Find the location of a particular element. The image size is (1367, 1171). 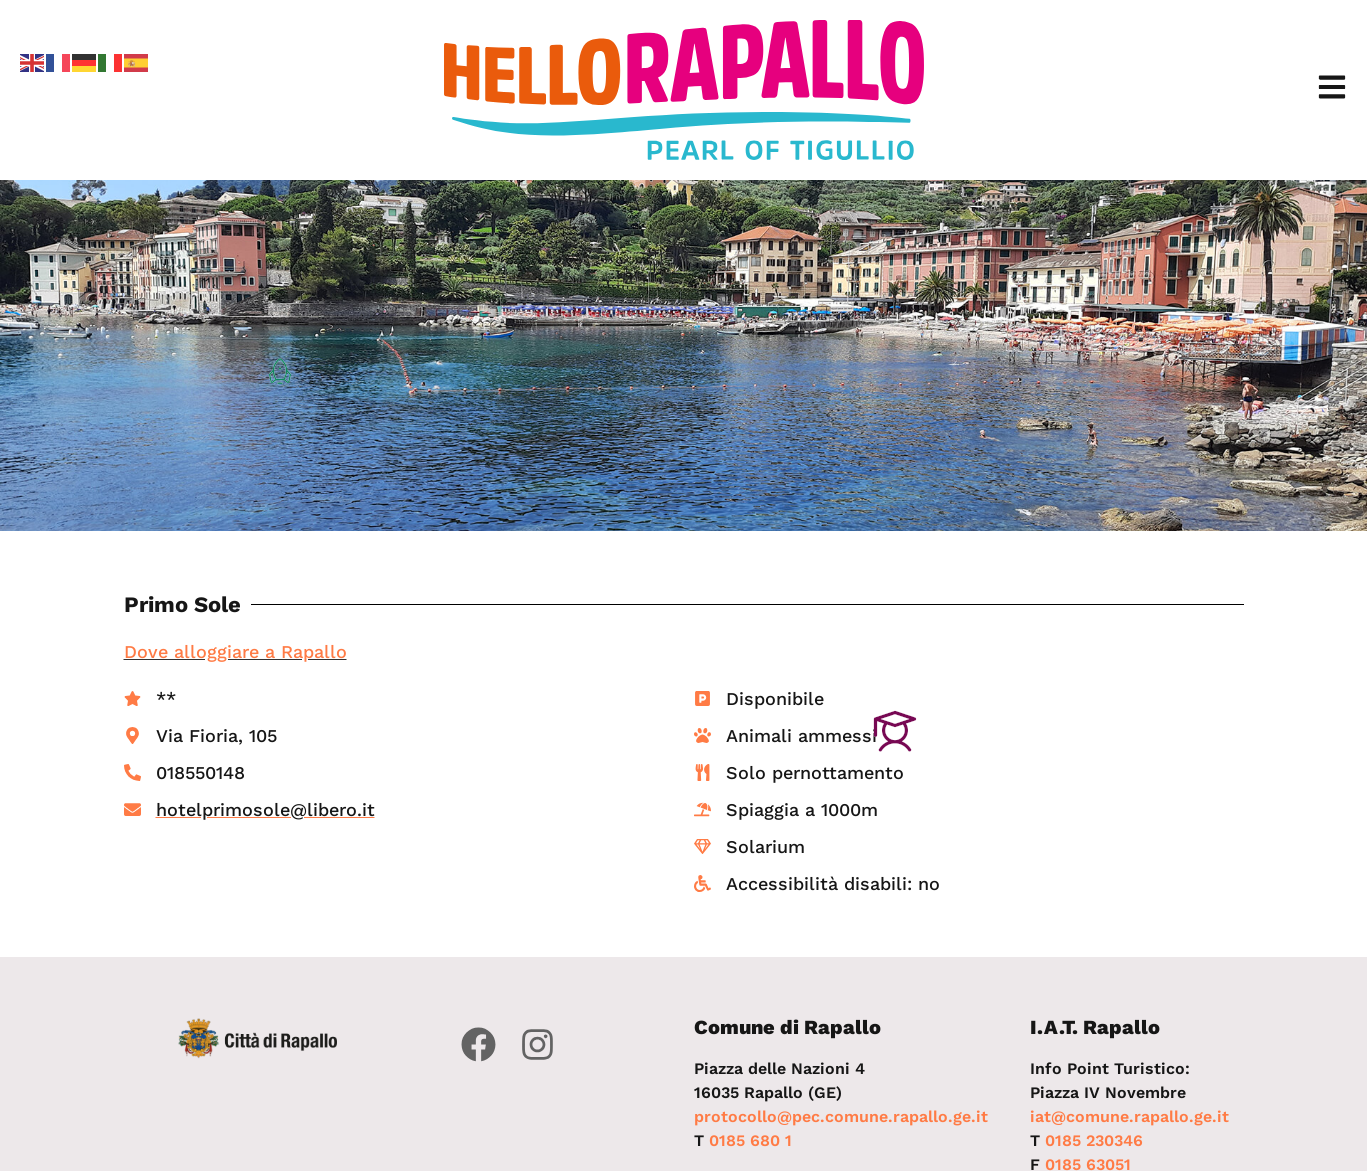

launch or deploy an application is located at coordinates (280, 372).